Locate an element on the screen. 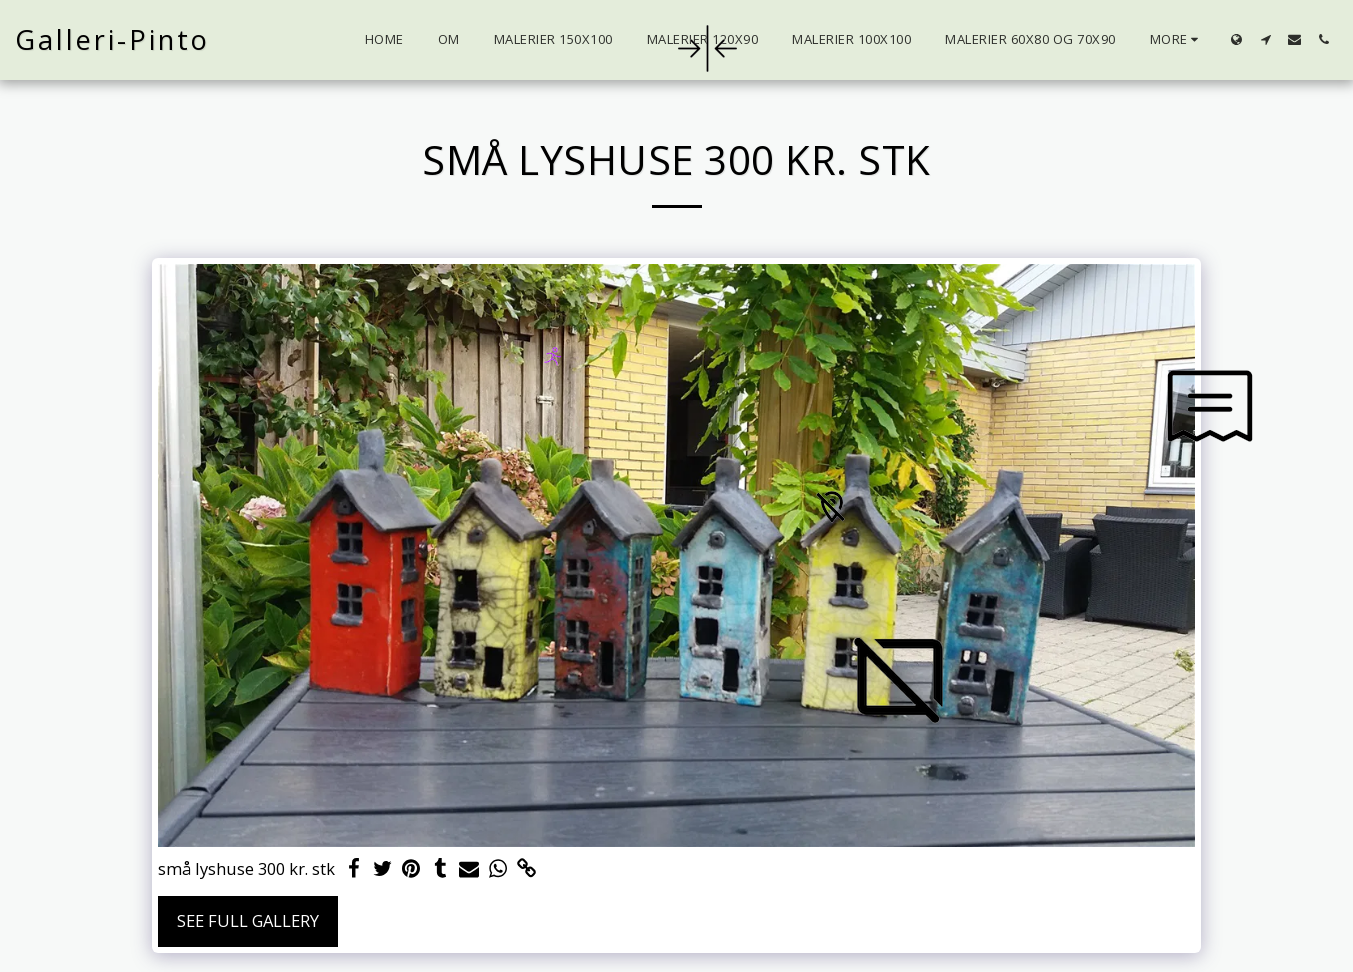 This screenshot has height=972, width=1353. location services disabled is located at coordinates (832, 507).